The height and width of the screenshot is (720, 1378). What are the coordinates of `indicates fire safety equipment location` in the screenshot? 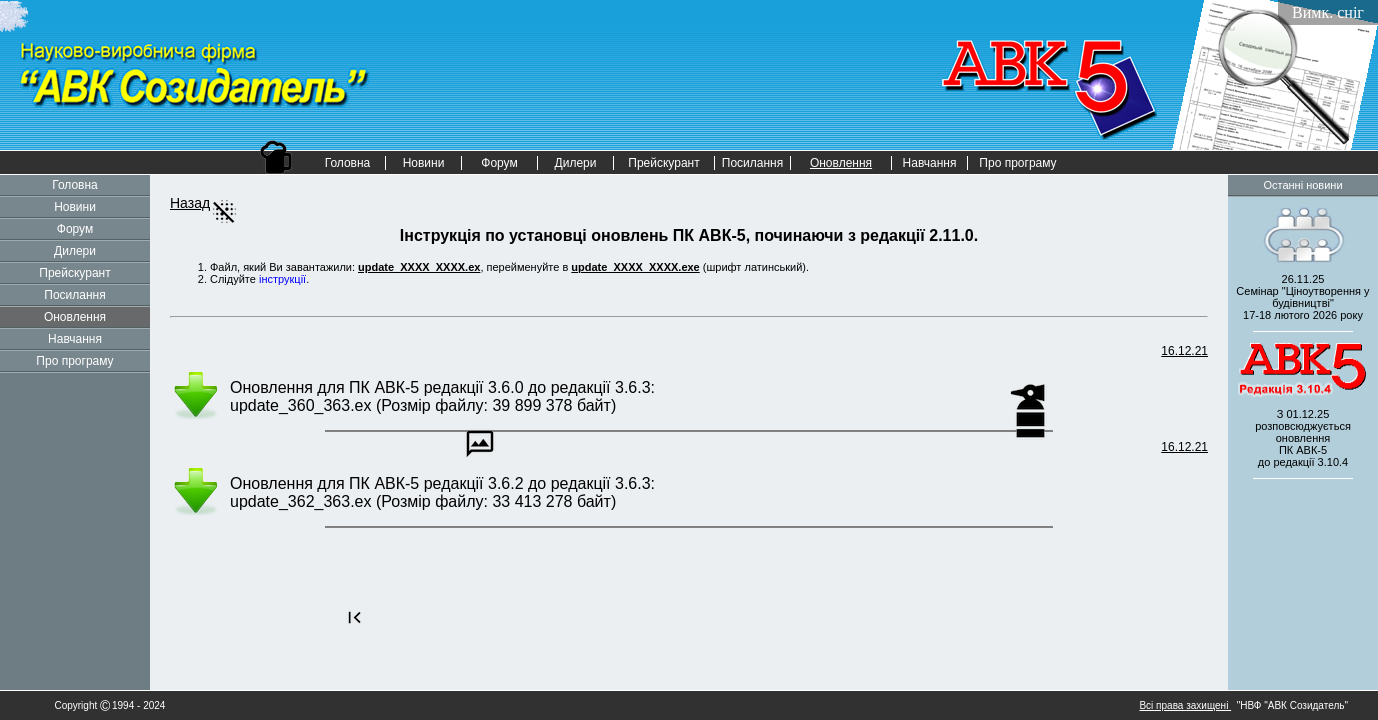 It's located at (1030, 409).